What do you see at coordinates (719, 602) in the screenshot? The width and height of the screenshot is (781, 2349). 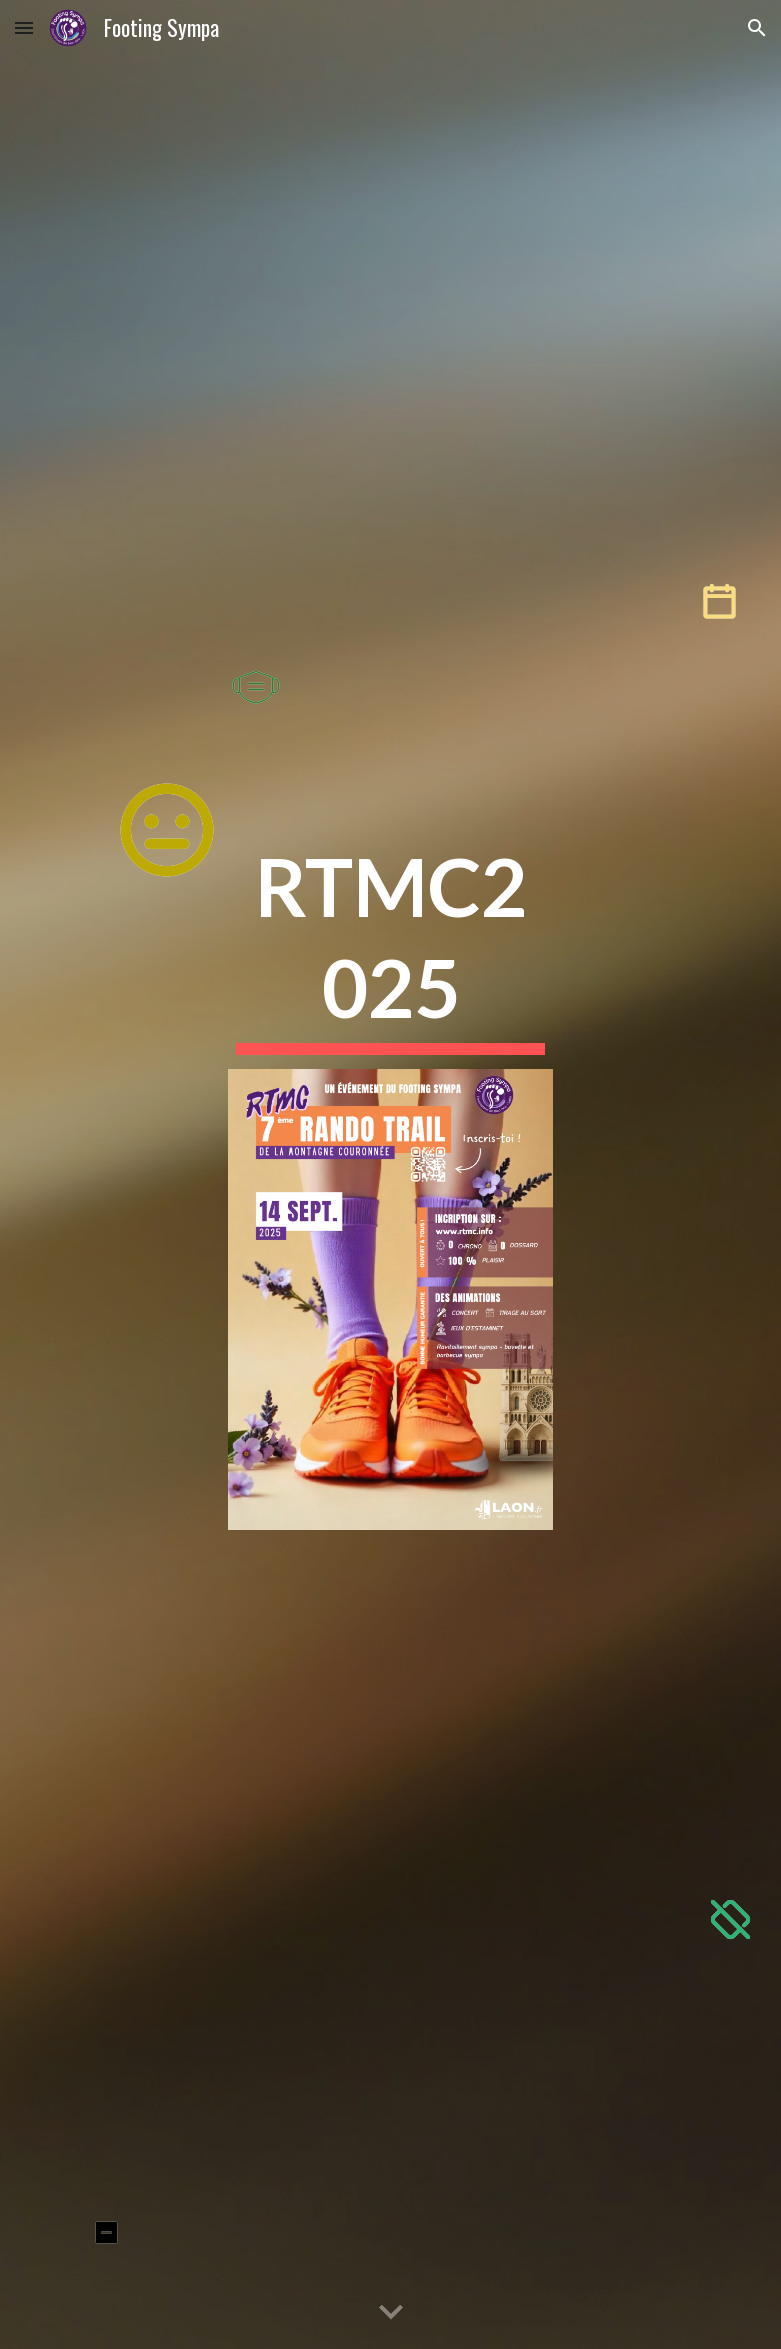 I see `open calendar view` at bounding box center [719, 602].